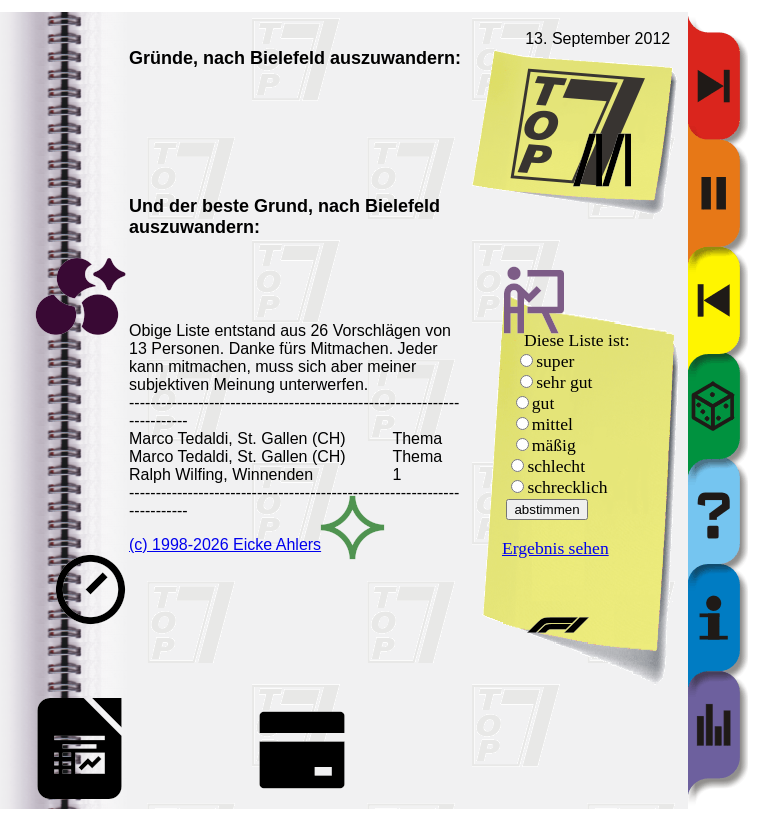 Image resolution: width=768 pixels, height=821 pixels. I want to click on open the Formula 1 app or website, so click(558, 625).